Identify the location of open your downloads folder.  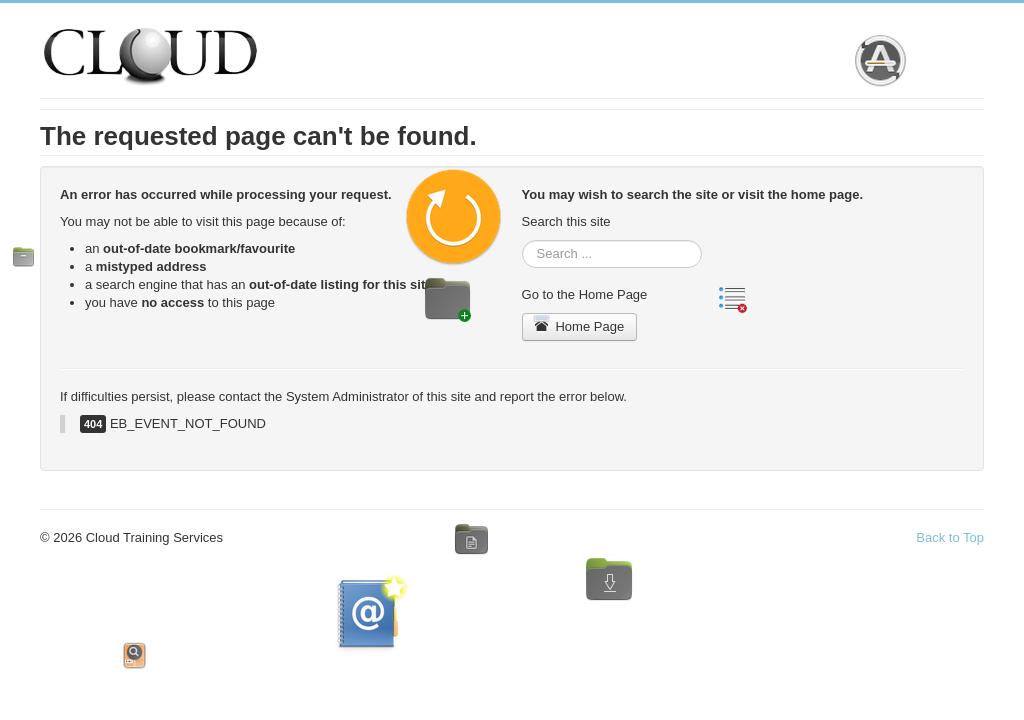
(609, 579).